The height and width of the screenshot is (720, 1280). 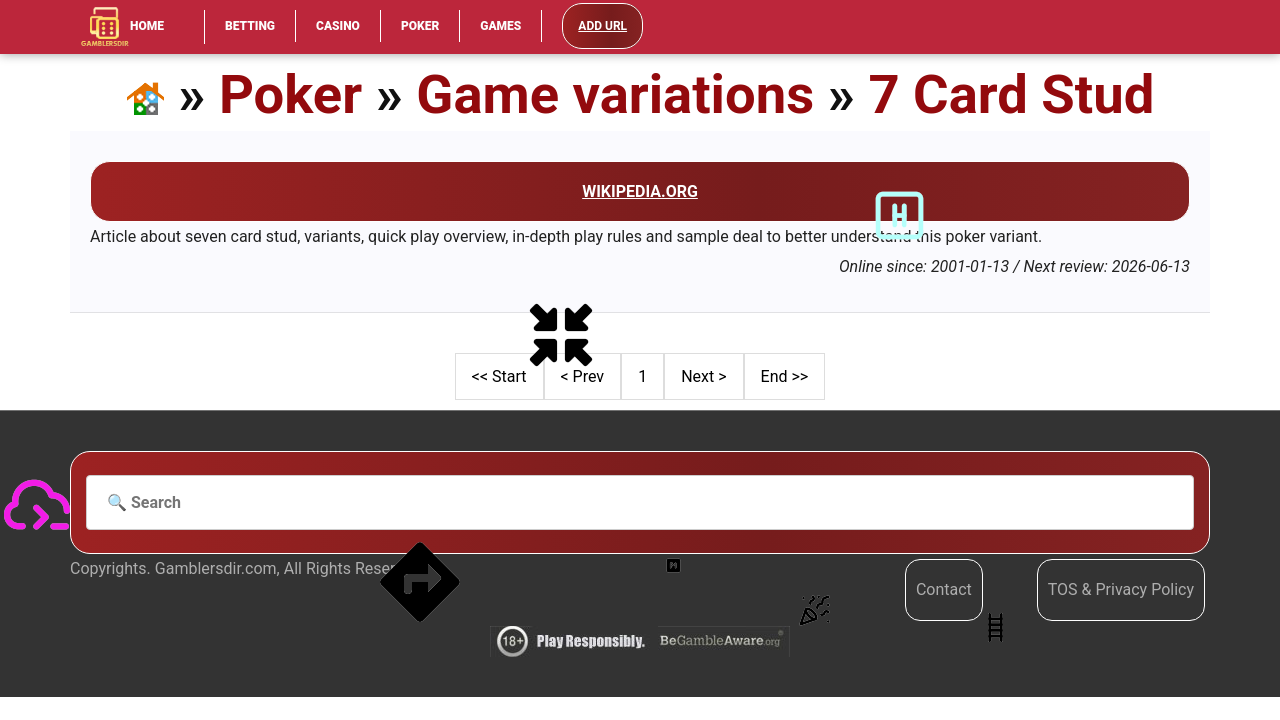 What do you see at coordinates (814, 610) in the screenshot?
I see `celebrate a completed milestone or achievement` at bounding box center [814, 610].